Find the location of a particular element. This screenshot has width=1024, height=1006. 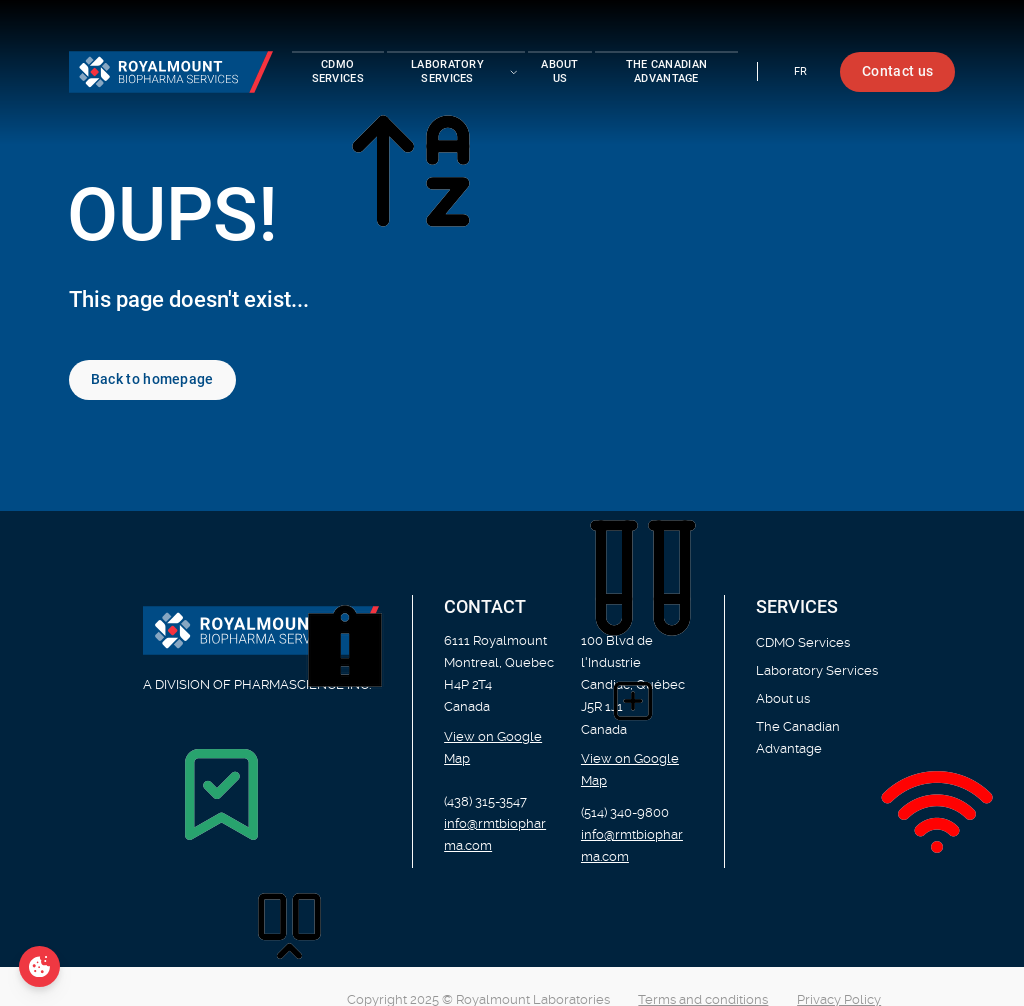

indicates active wifi connection is located at coordinates (937, 812).